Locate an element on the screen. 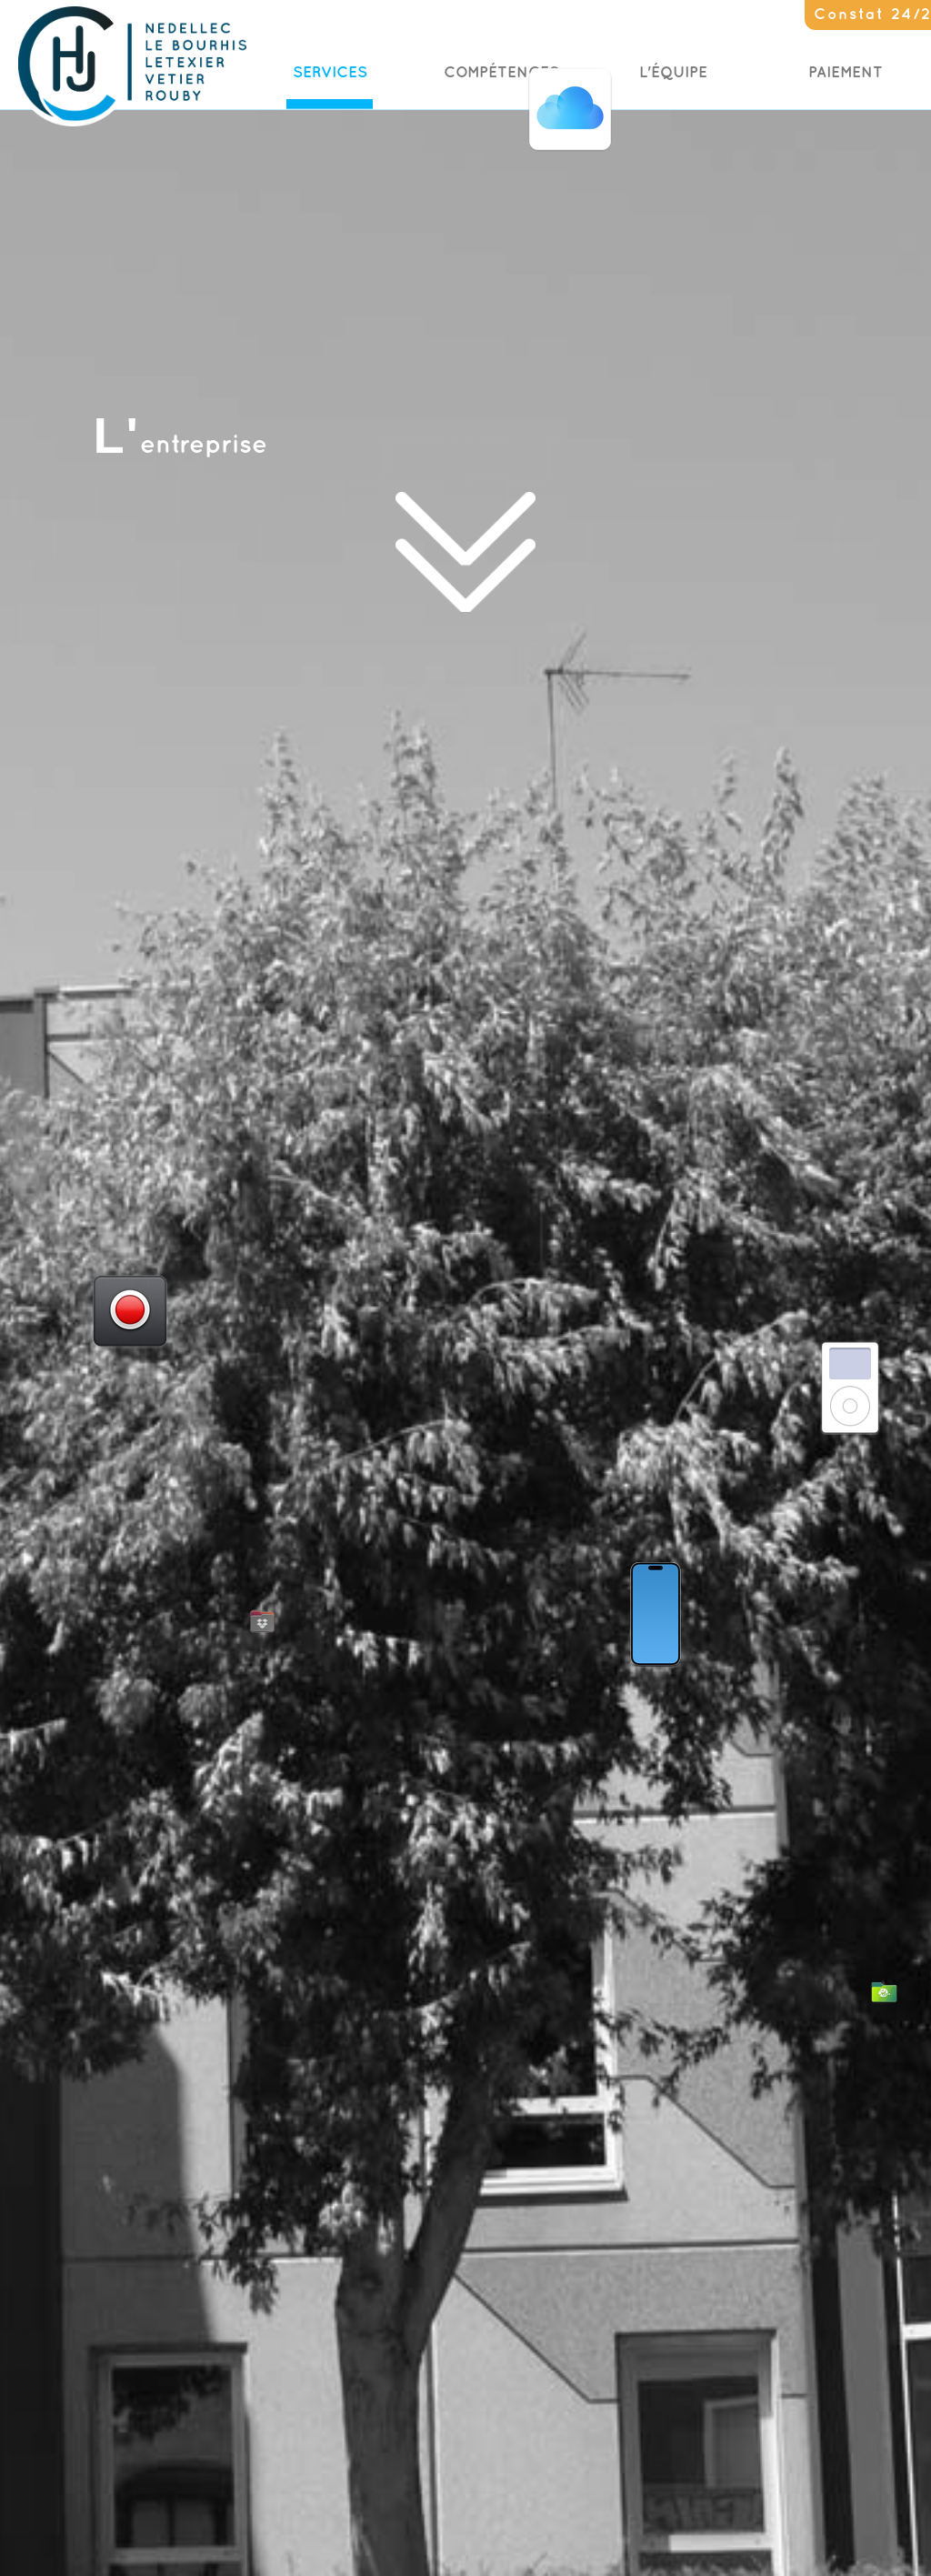  access iCloud Drive diagnostics is located at coordinates (570, 109).